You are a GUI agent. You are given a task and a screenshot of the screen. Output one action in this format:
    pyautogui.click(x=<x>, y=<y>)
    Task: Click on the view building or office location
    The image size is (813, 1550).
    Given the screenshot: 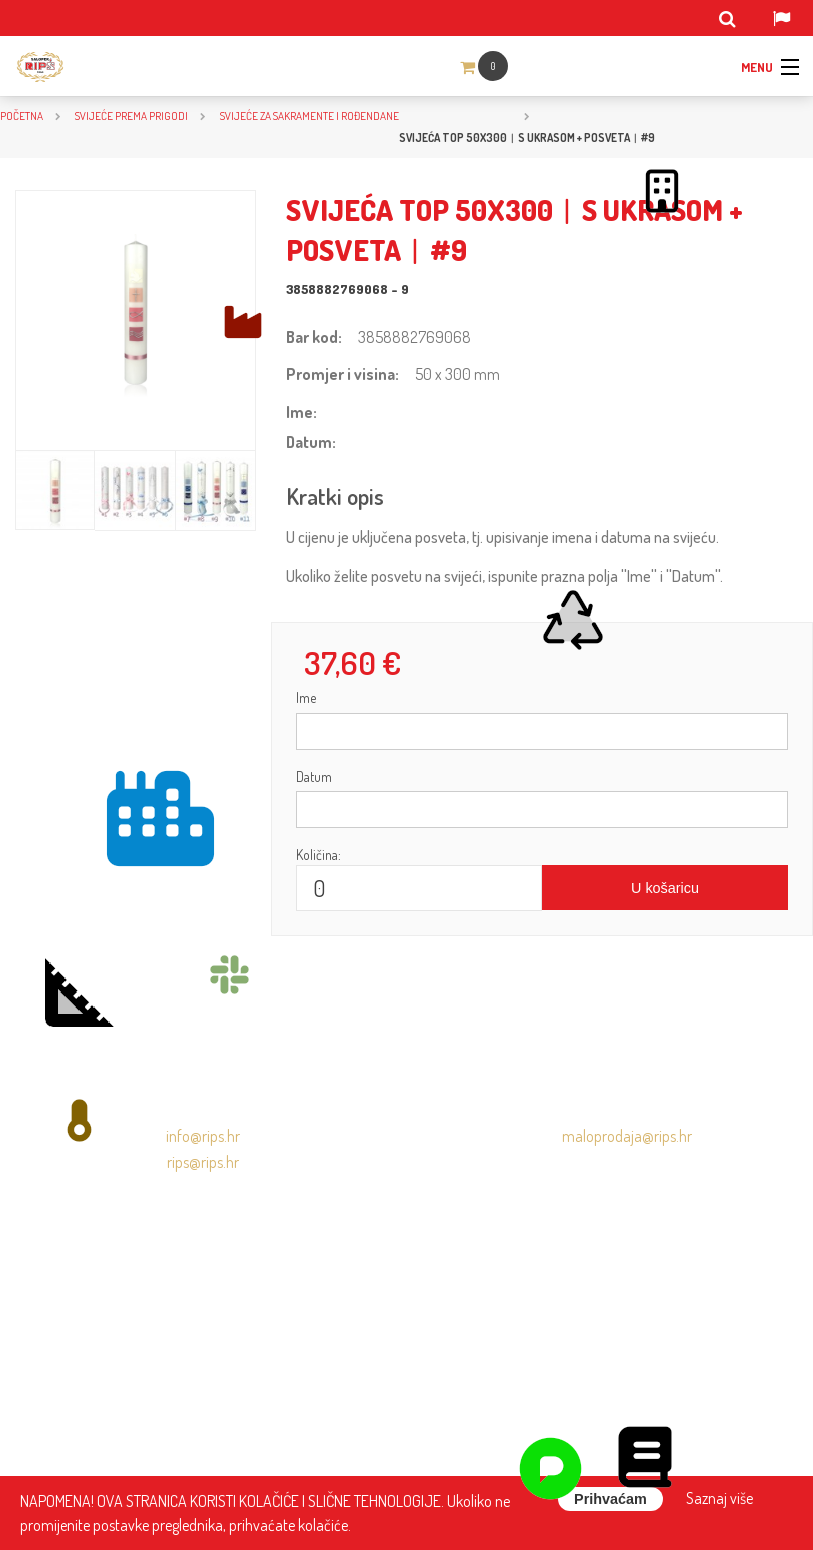 What is the action you would take?
    pyautogui.click(x=662, y=191)
    